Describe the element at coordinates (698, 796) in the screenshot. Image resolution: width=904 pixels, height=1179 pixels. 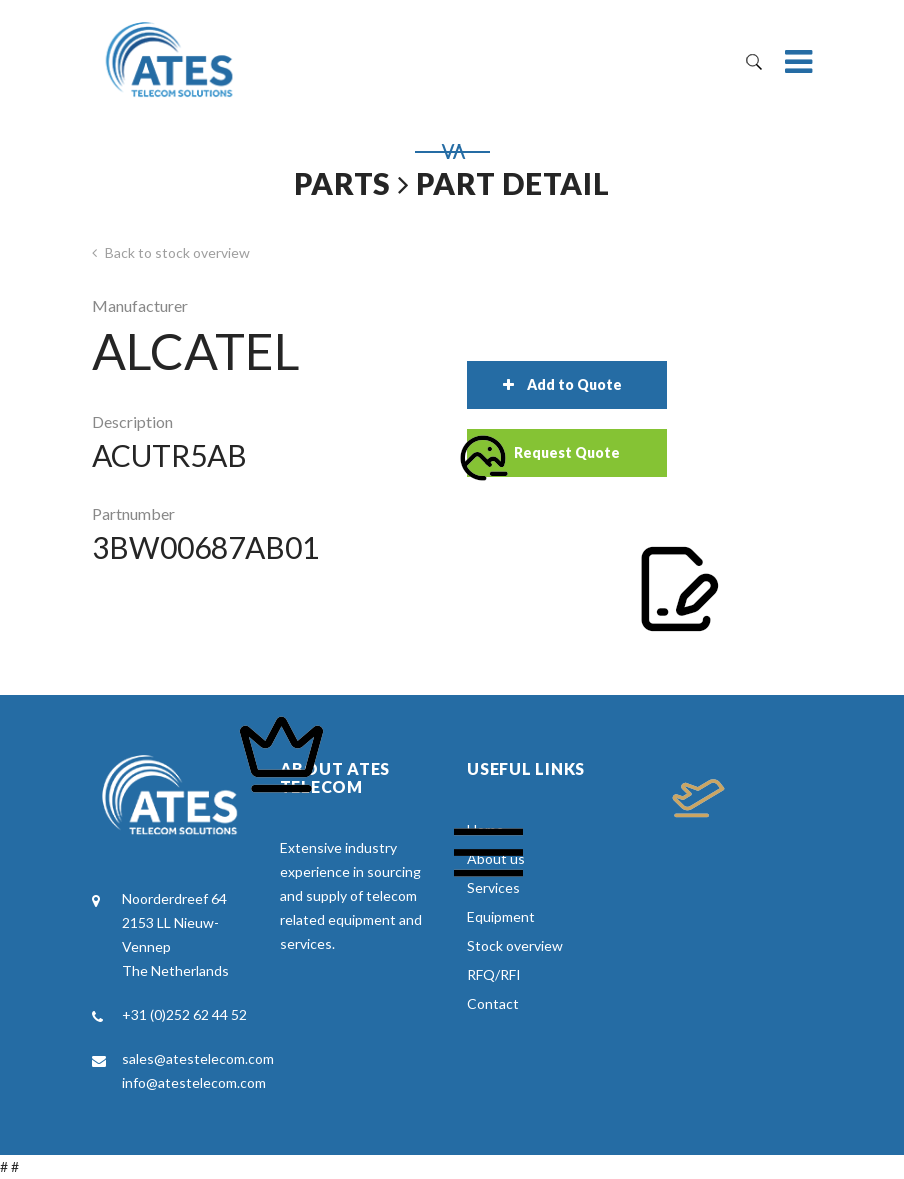
I see `flight departure status indicator` at that location.